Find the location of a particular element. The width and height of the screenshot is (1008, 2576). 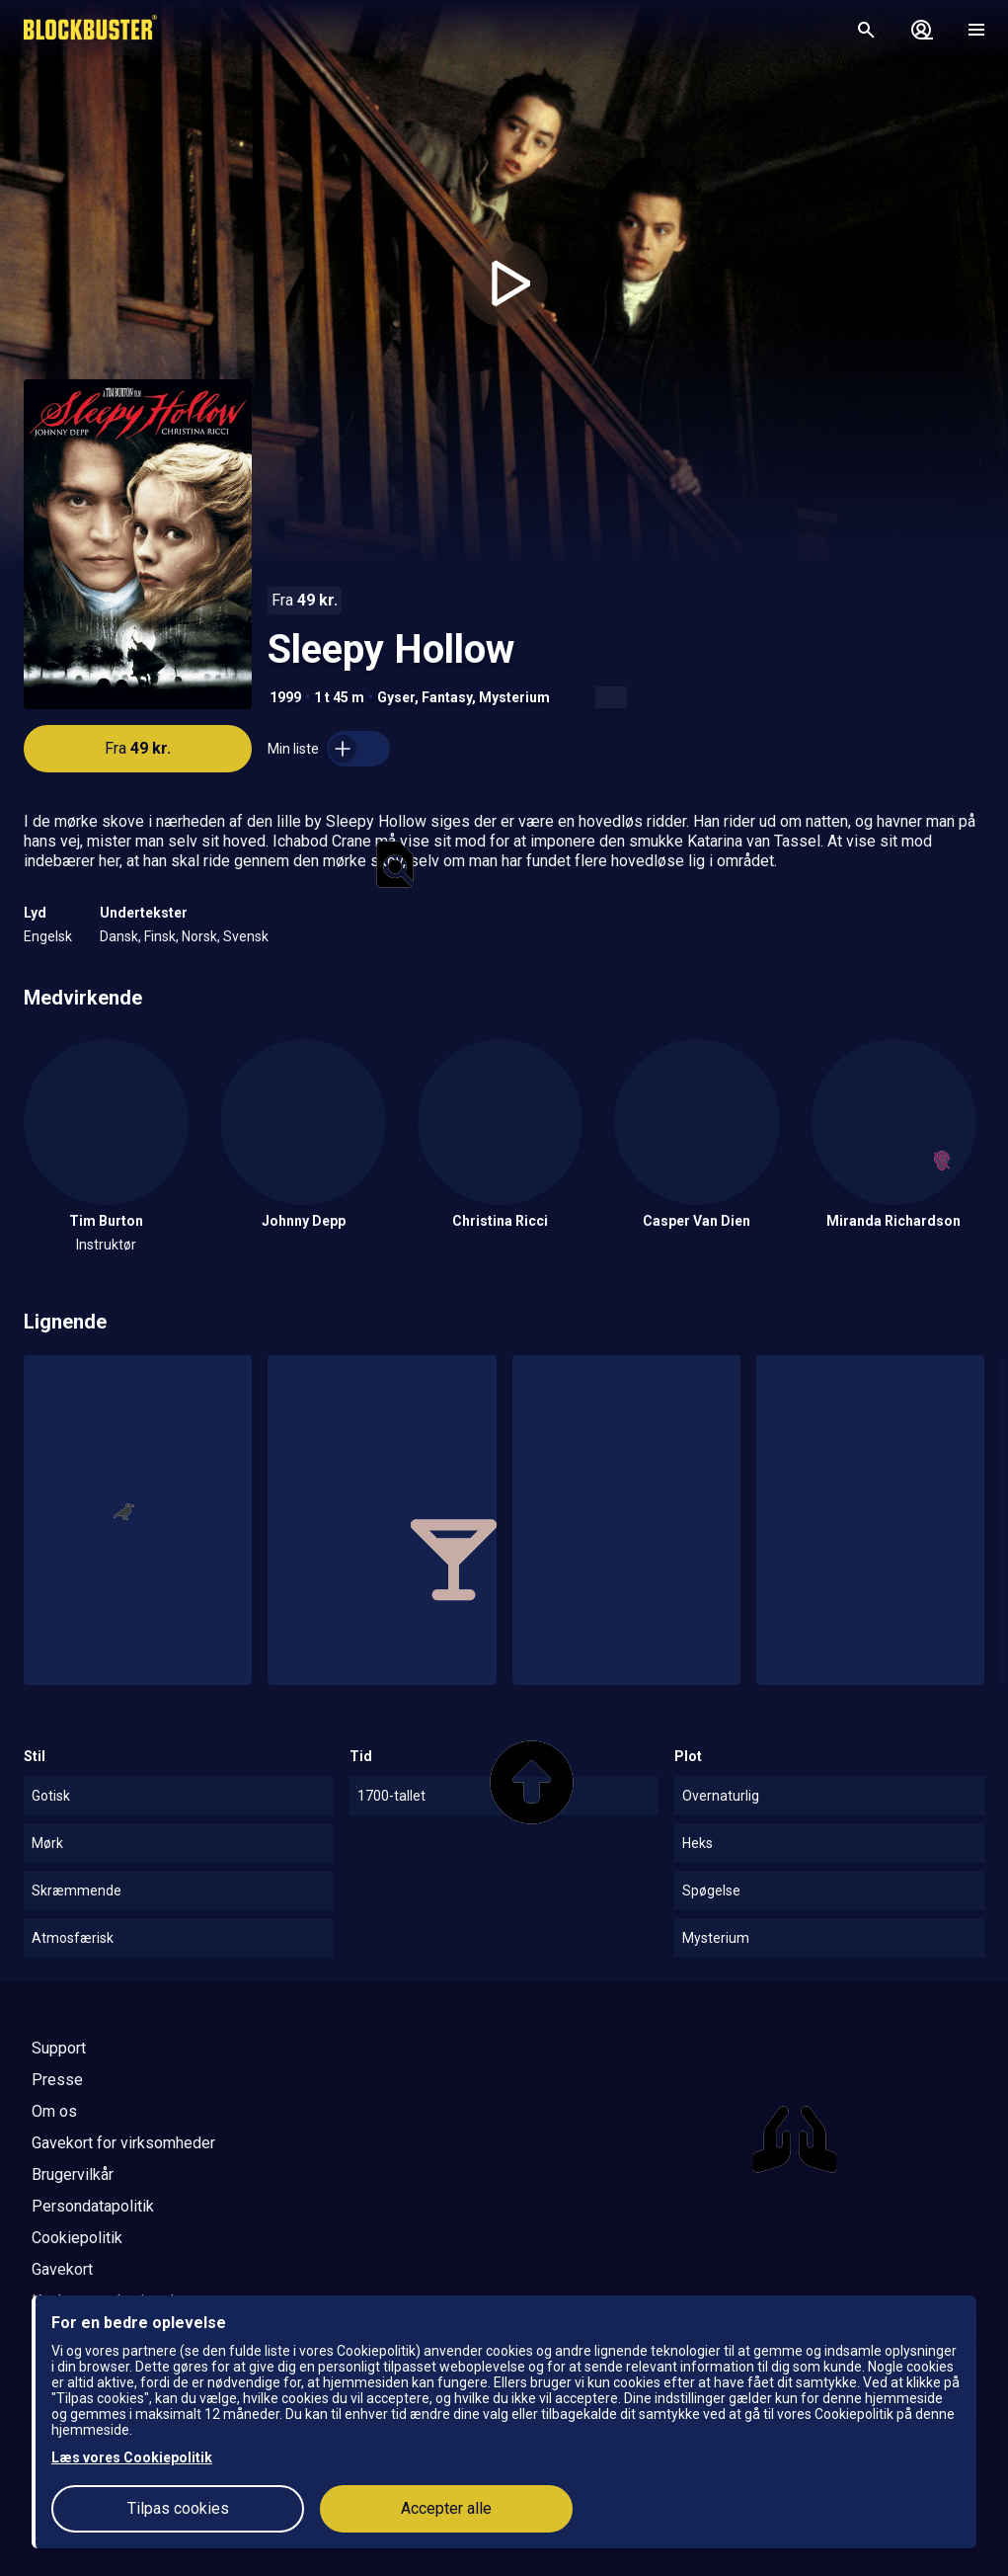

scroll to top of page is located at coordinates (531, 1782).